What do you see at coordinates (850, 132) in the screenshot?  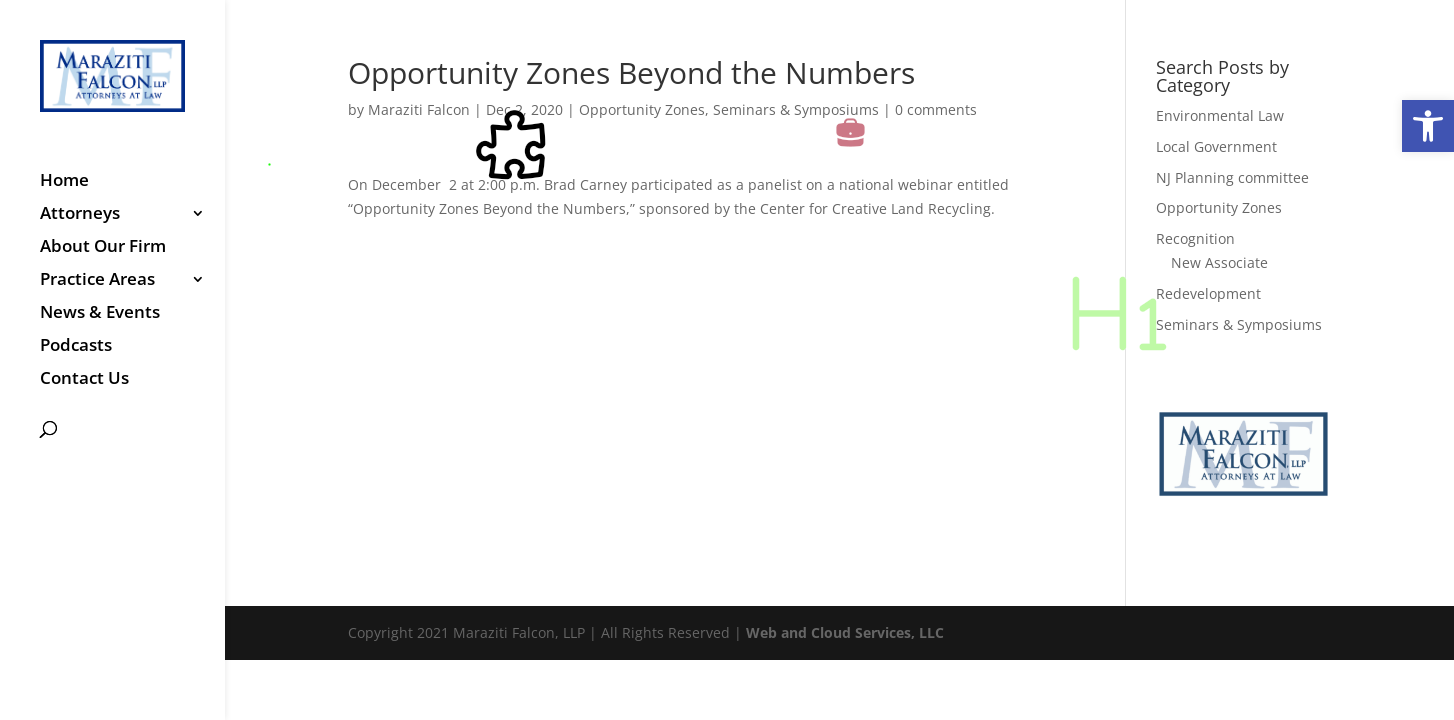 I see `access work or business documents` at bounding box center [850, 132].